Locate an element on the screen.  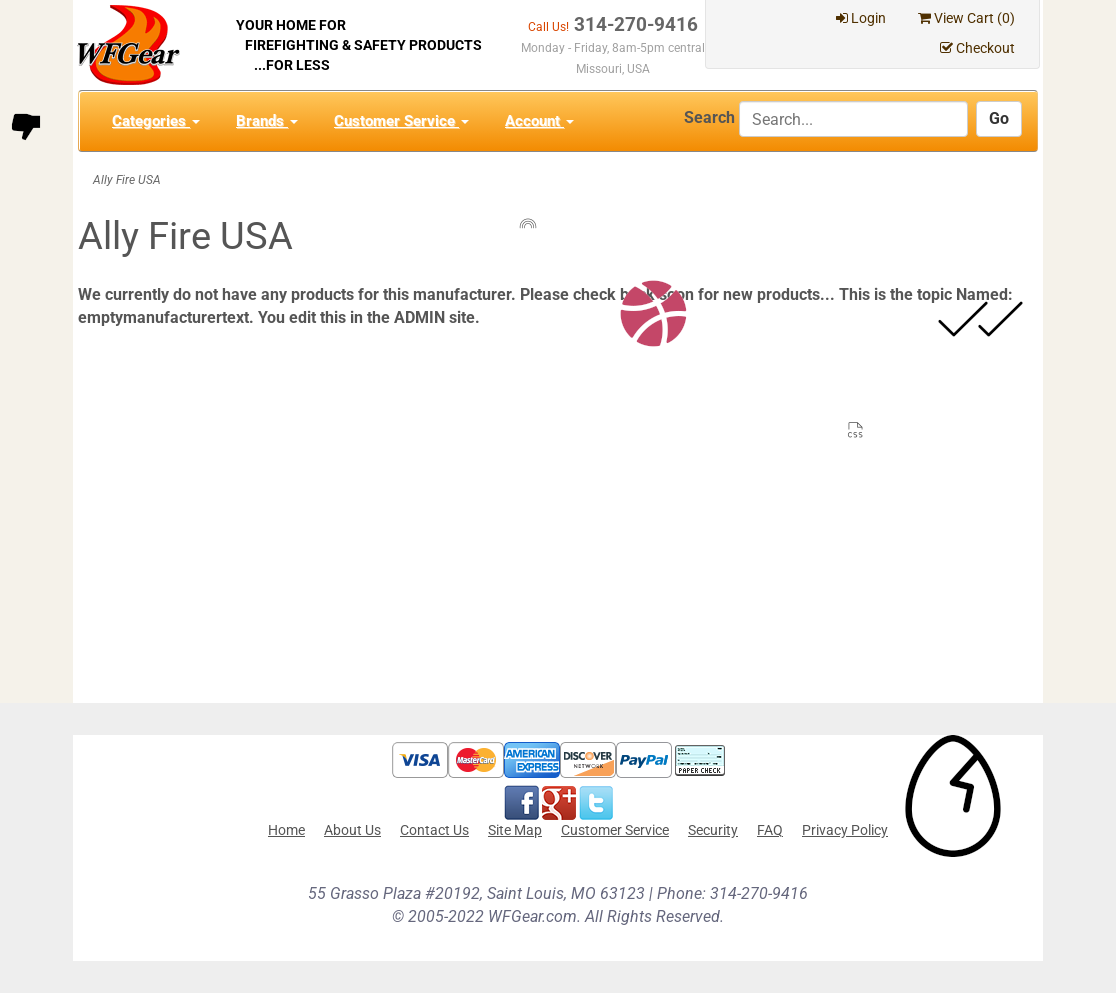
indicates a cracked or broken item is located at coordinates (953, 796).